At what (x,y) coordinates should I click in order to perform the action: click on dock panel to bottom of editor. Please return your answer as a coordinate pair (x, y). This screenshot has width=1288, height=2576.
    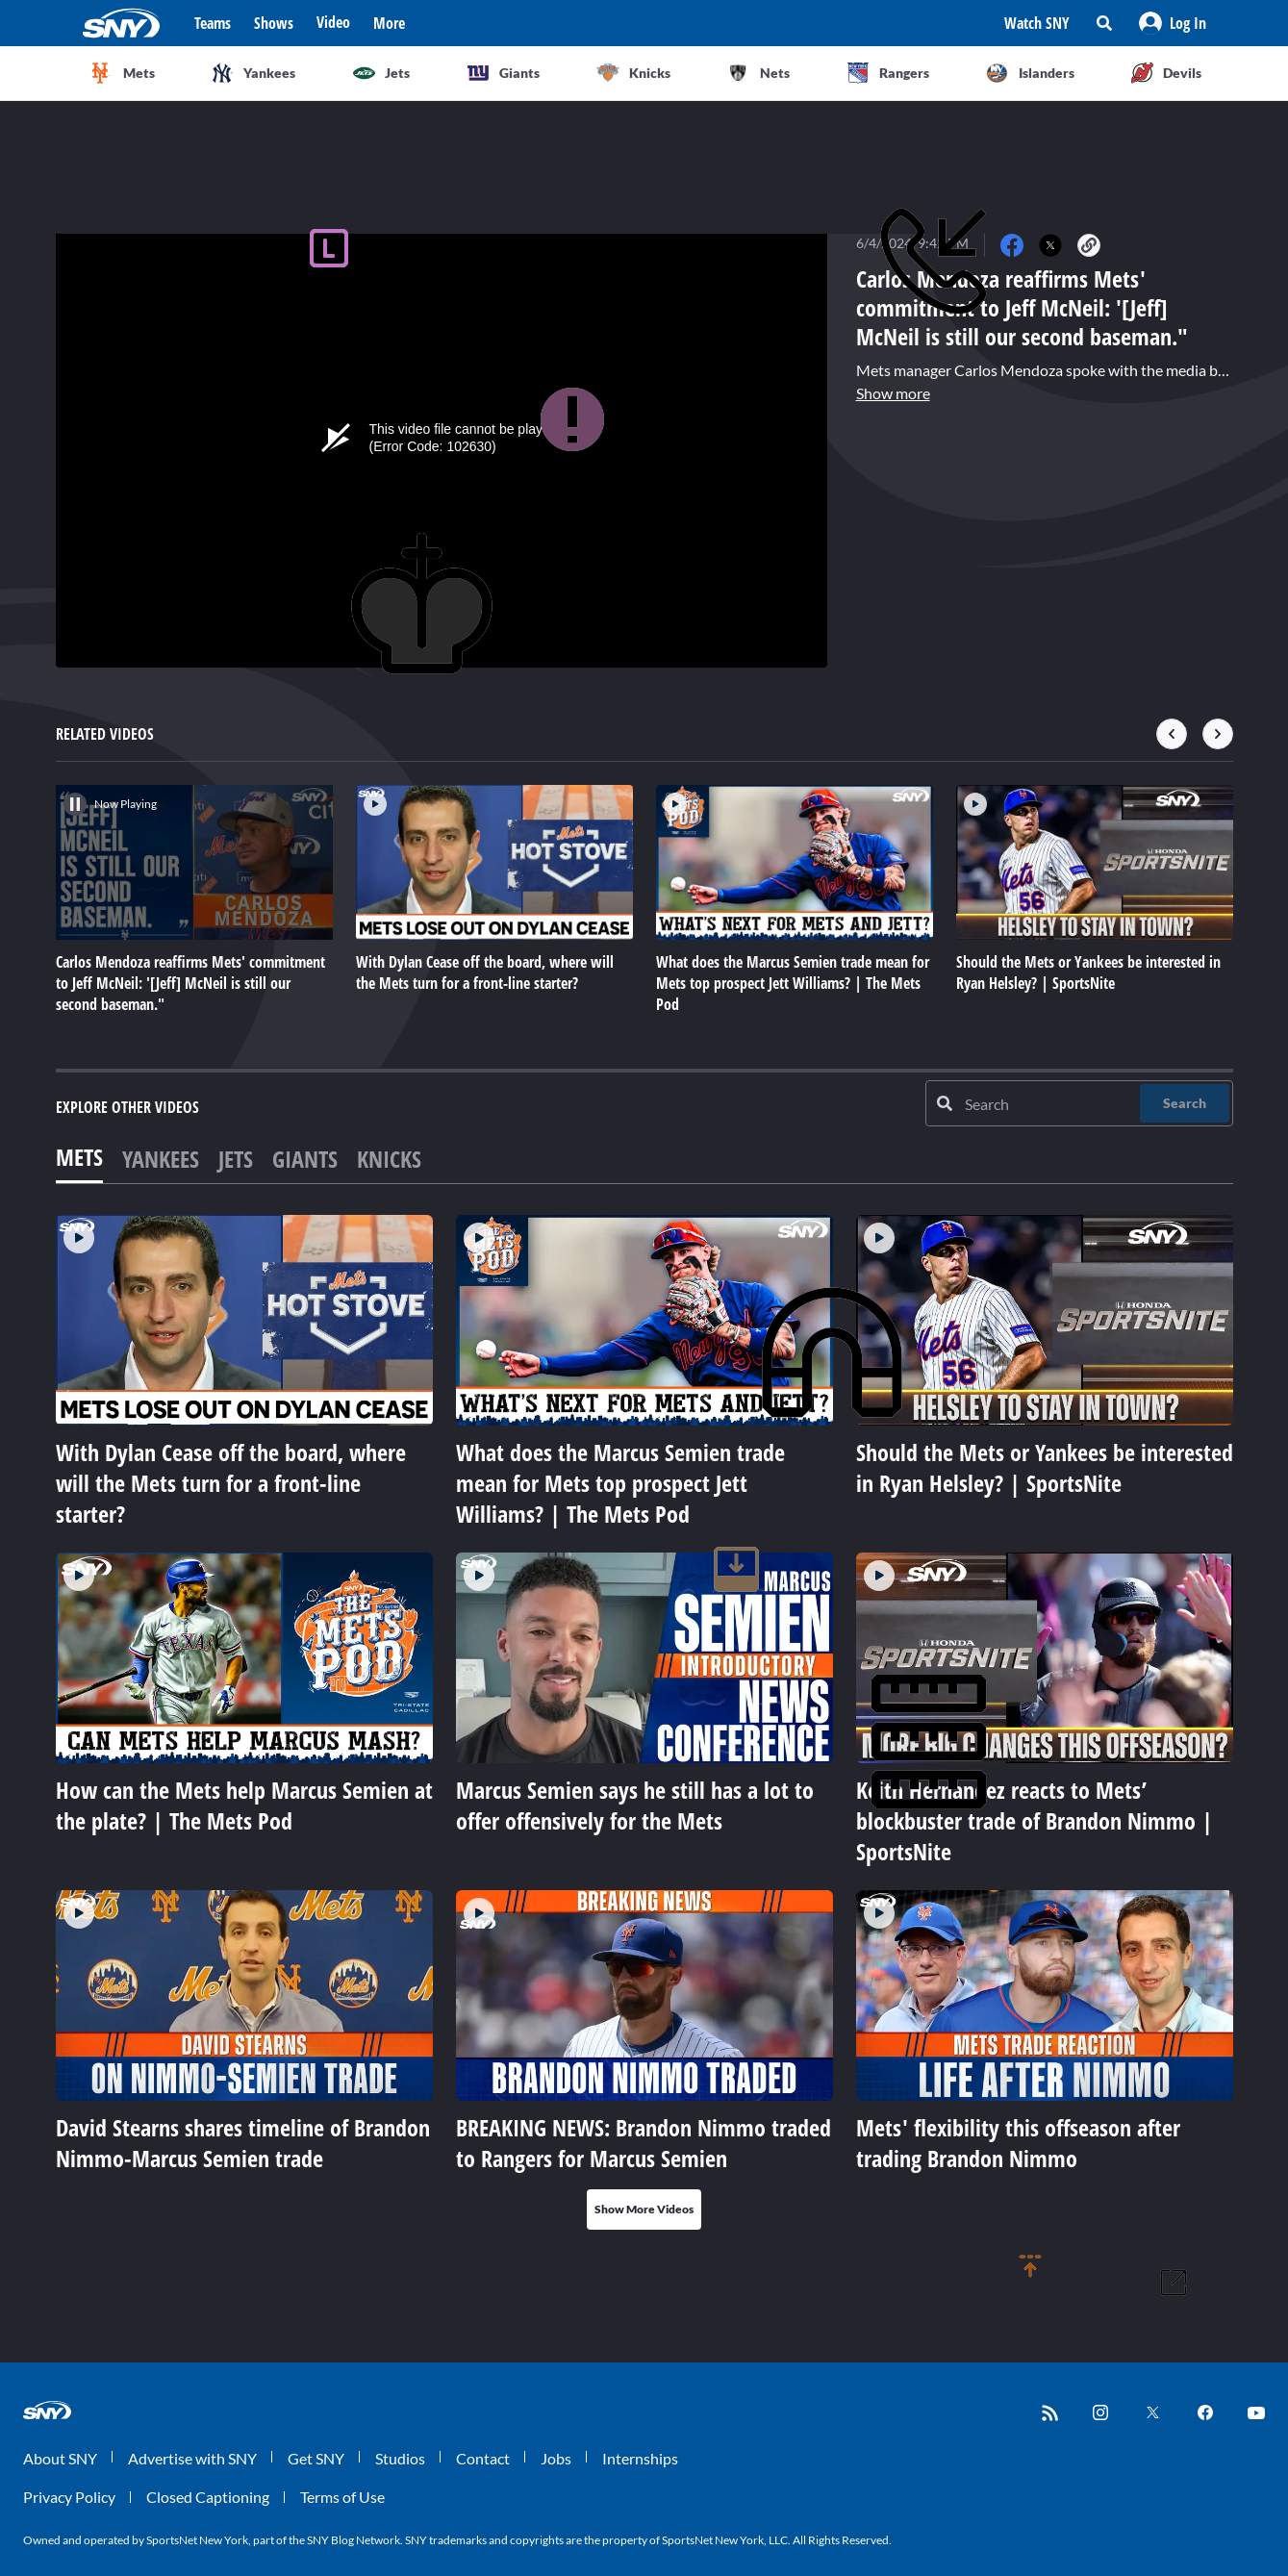
    Looking at the image, I should click on (736, 1569).